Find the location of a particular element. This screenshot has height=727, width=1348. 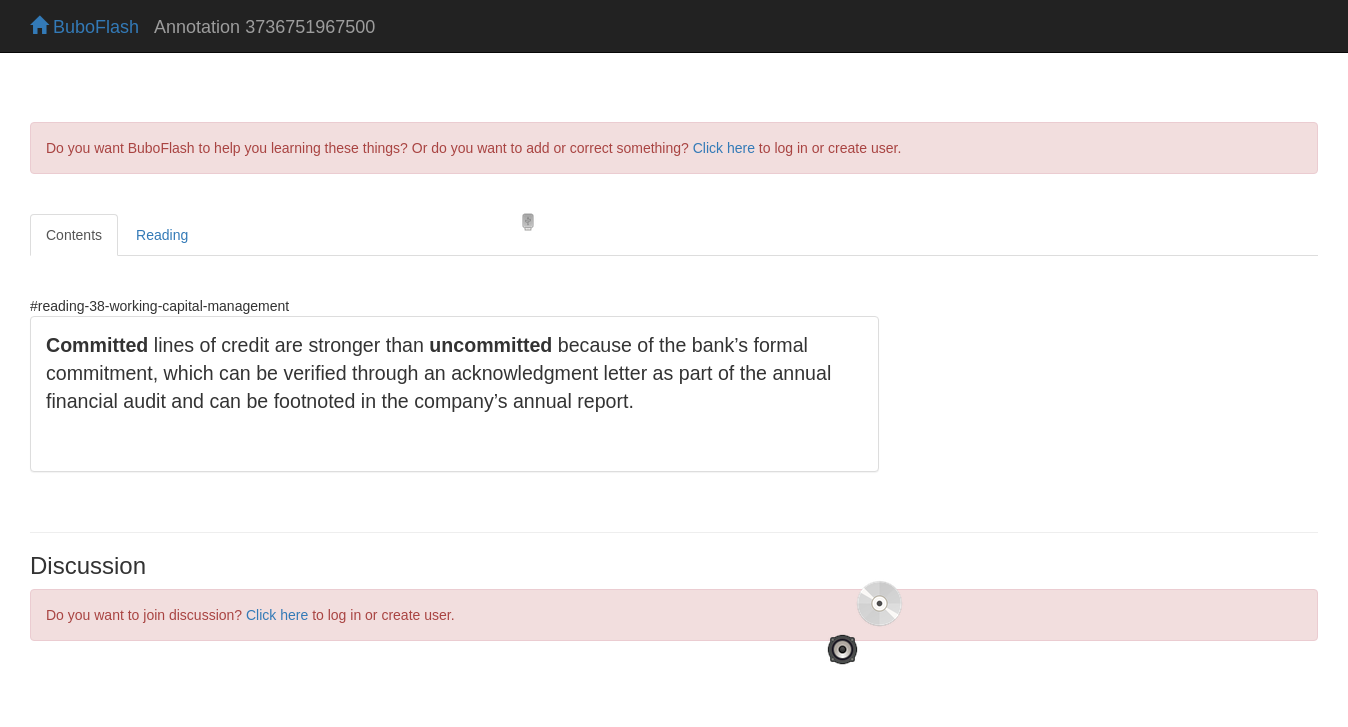

access DVD-RAM drive or disc contents is located at coordinates (879, 603).